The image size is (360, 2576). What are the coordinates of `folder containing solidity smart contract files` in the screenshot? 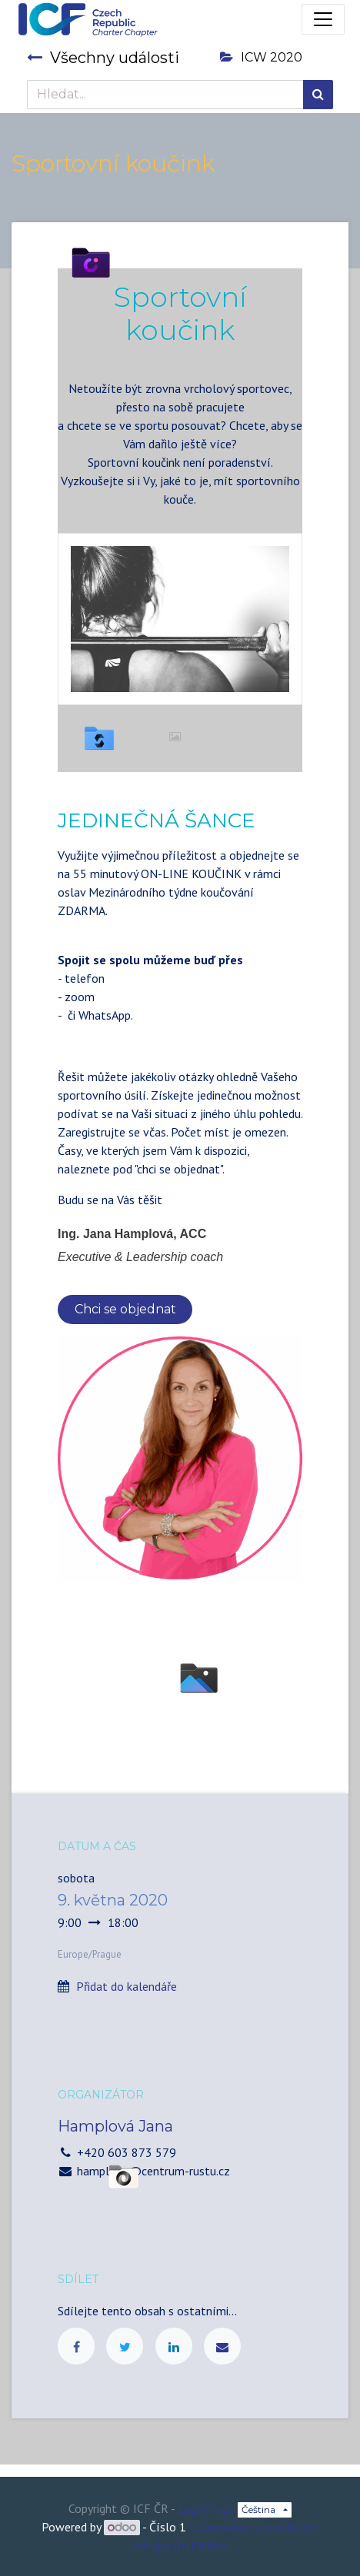 It's located at (99, 739).